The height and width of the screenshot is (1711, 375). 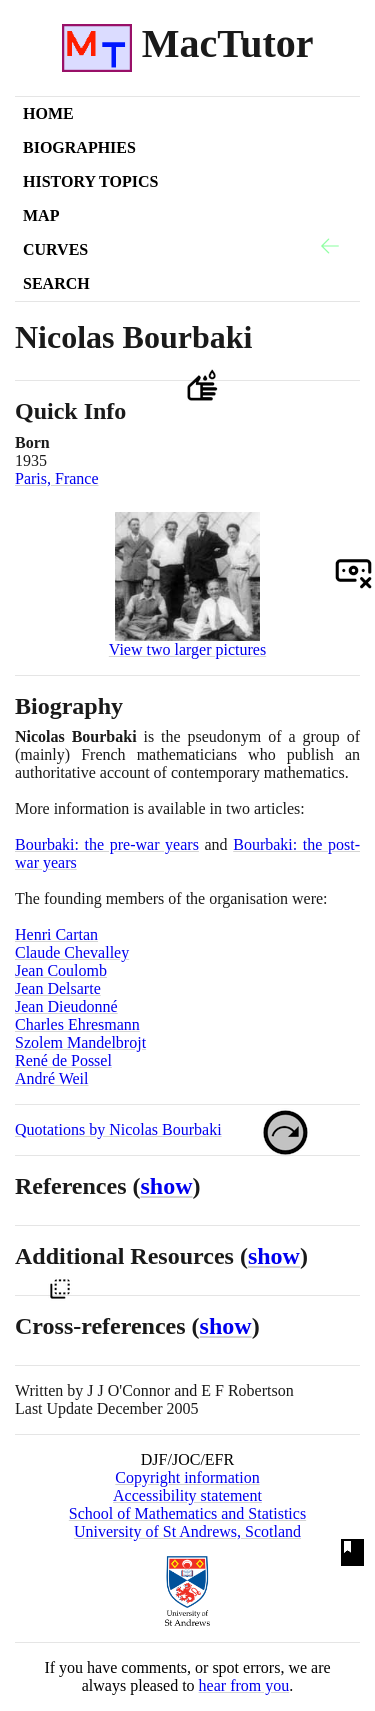 What do you see at coordinates (60, 1289) in the screenshot?
I see `send layer to back` at bounding box center [60, 1289].